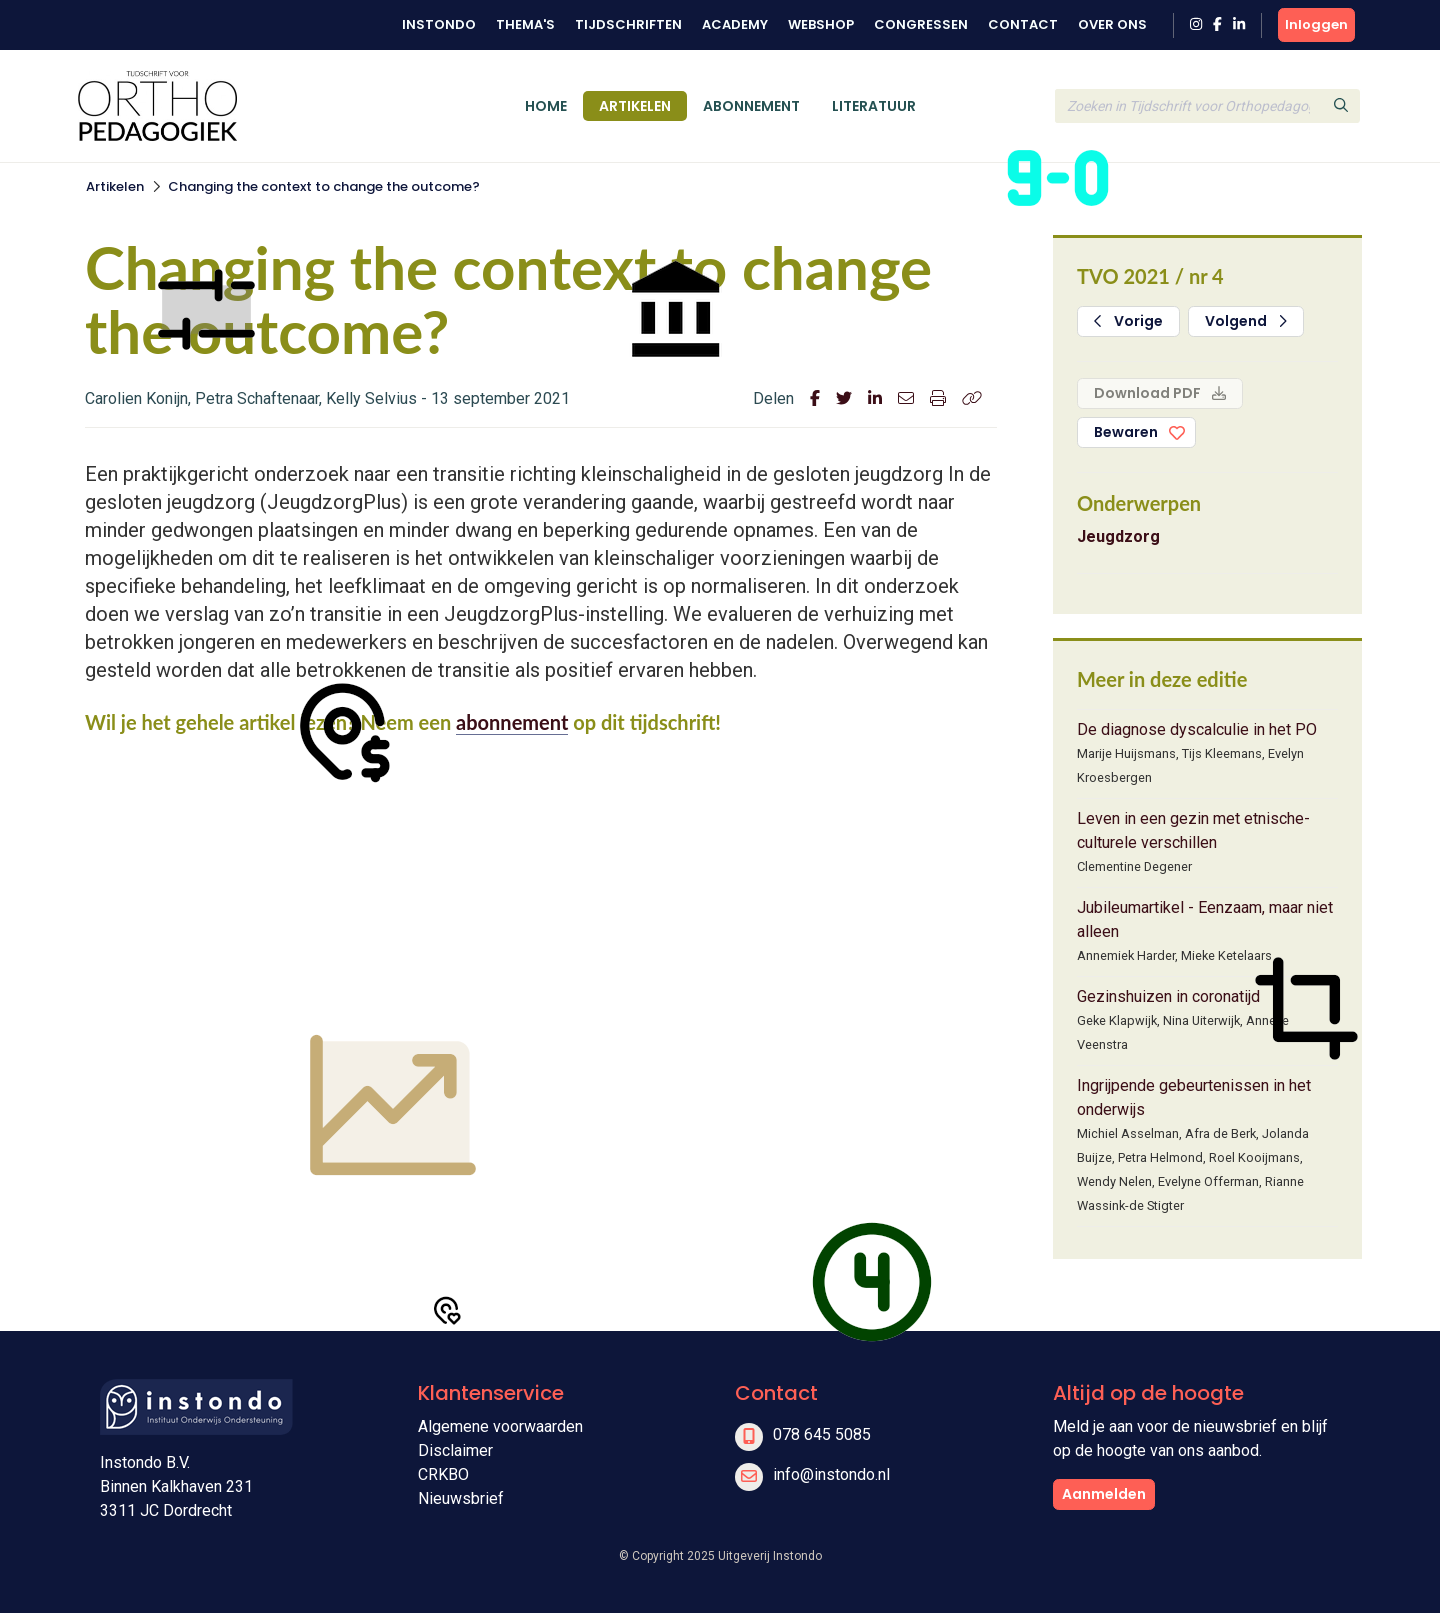 This screenshot has width=1440, height=1613. What do you see at coordinates (1306, 1008) in the screenshot?
I see `crop an image or photo` at bounding box center [1306, 1008].